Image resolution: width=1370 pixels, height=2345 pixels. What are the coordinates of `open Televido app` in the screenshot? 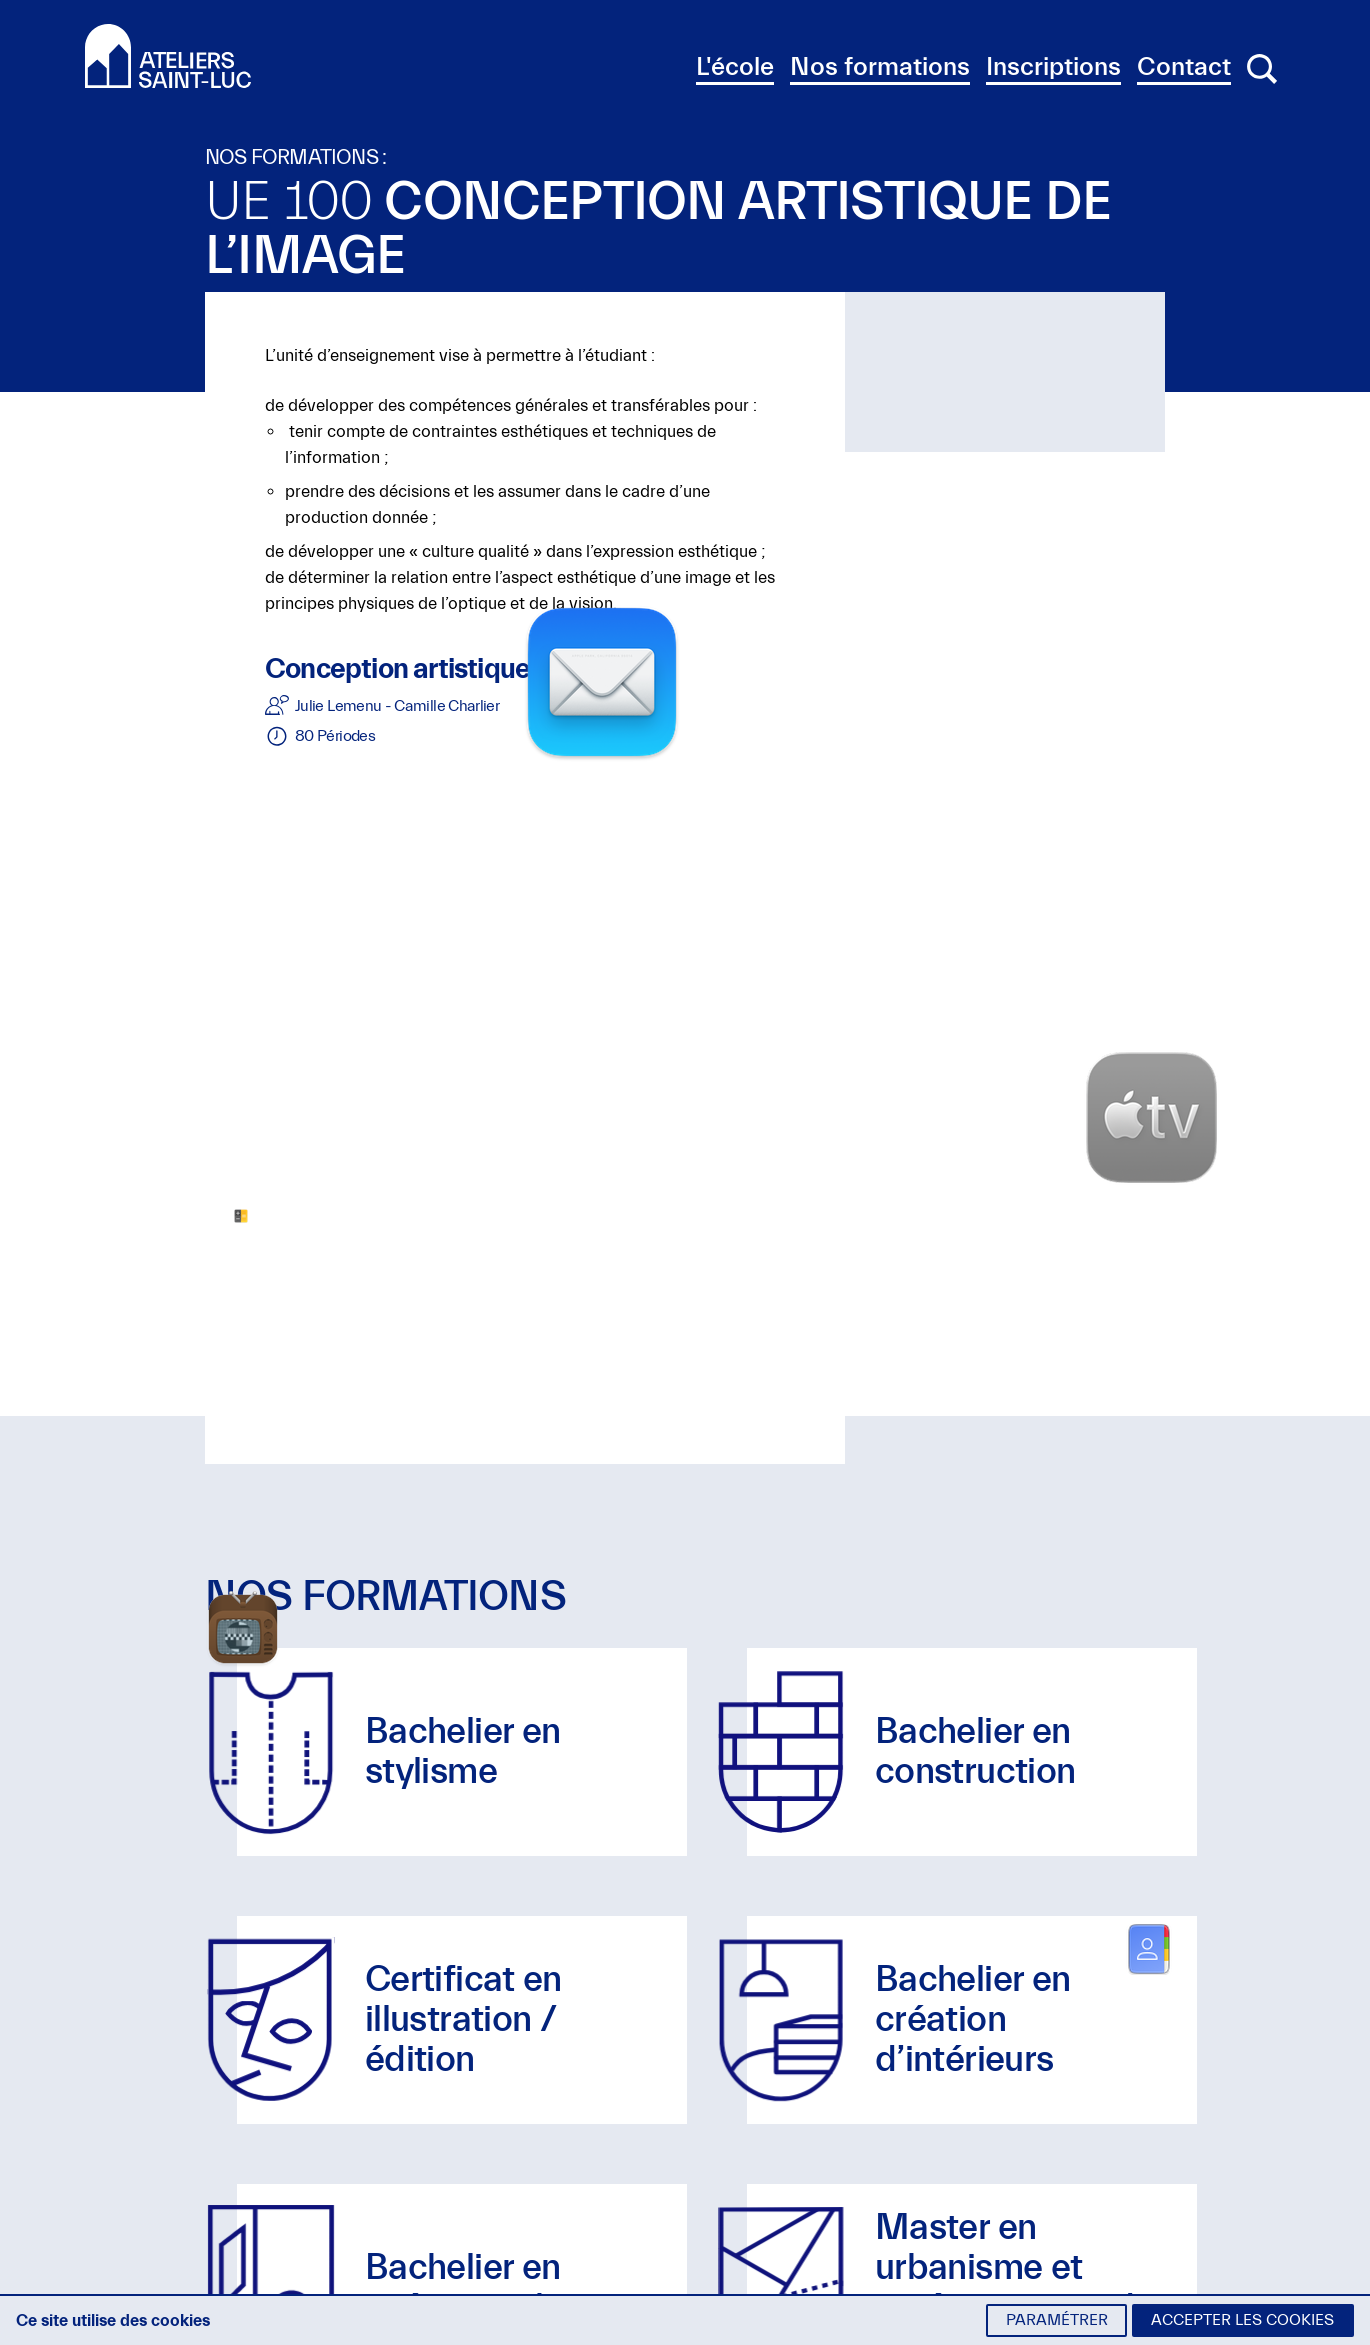 It's located at (243, 1629).